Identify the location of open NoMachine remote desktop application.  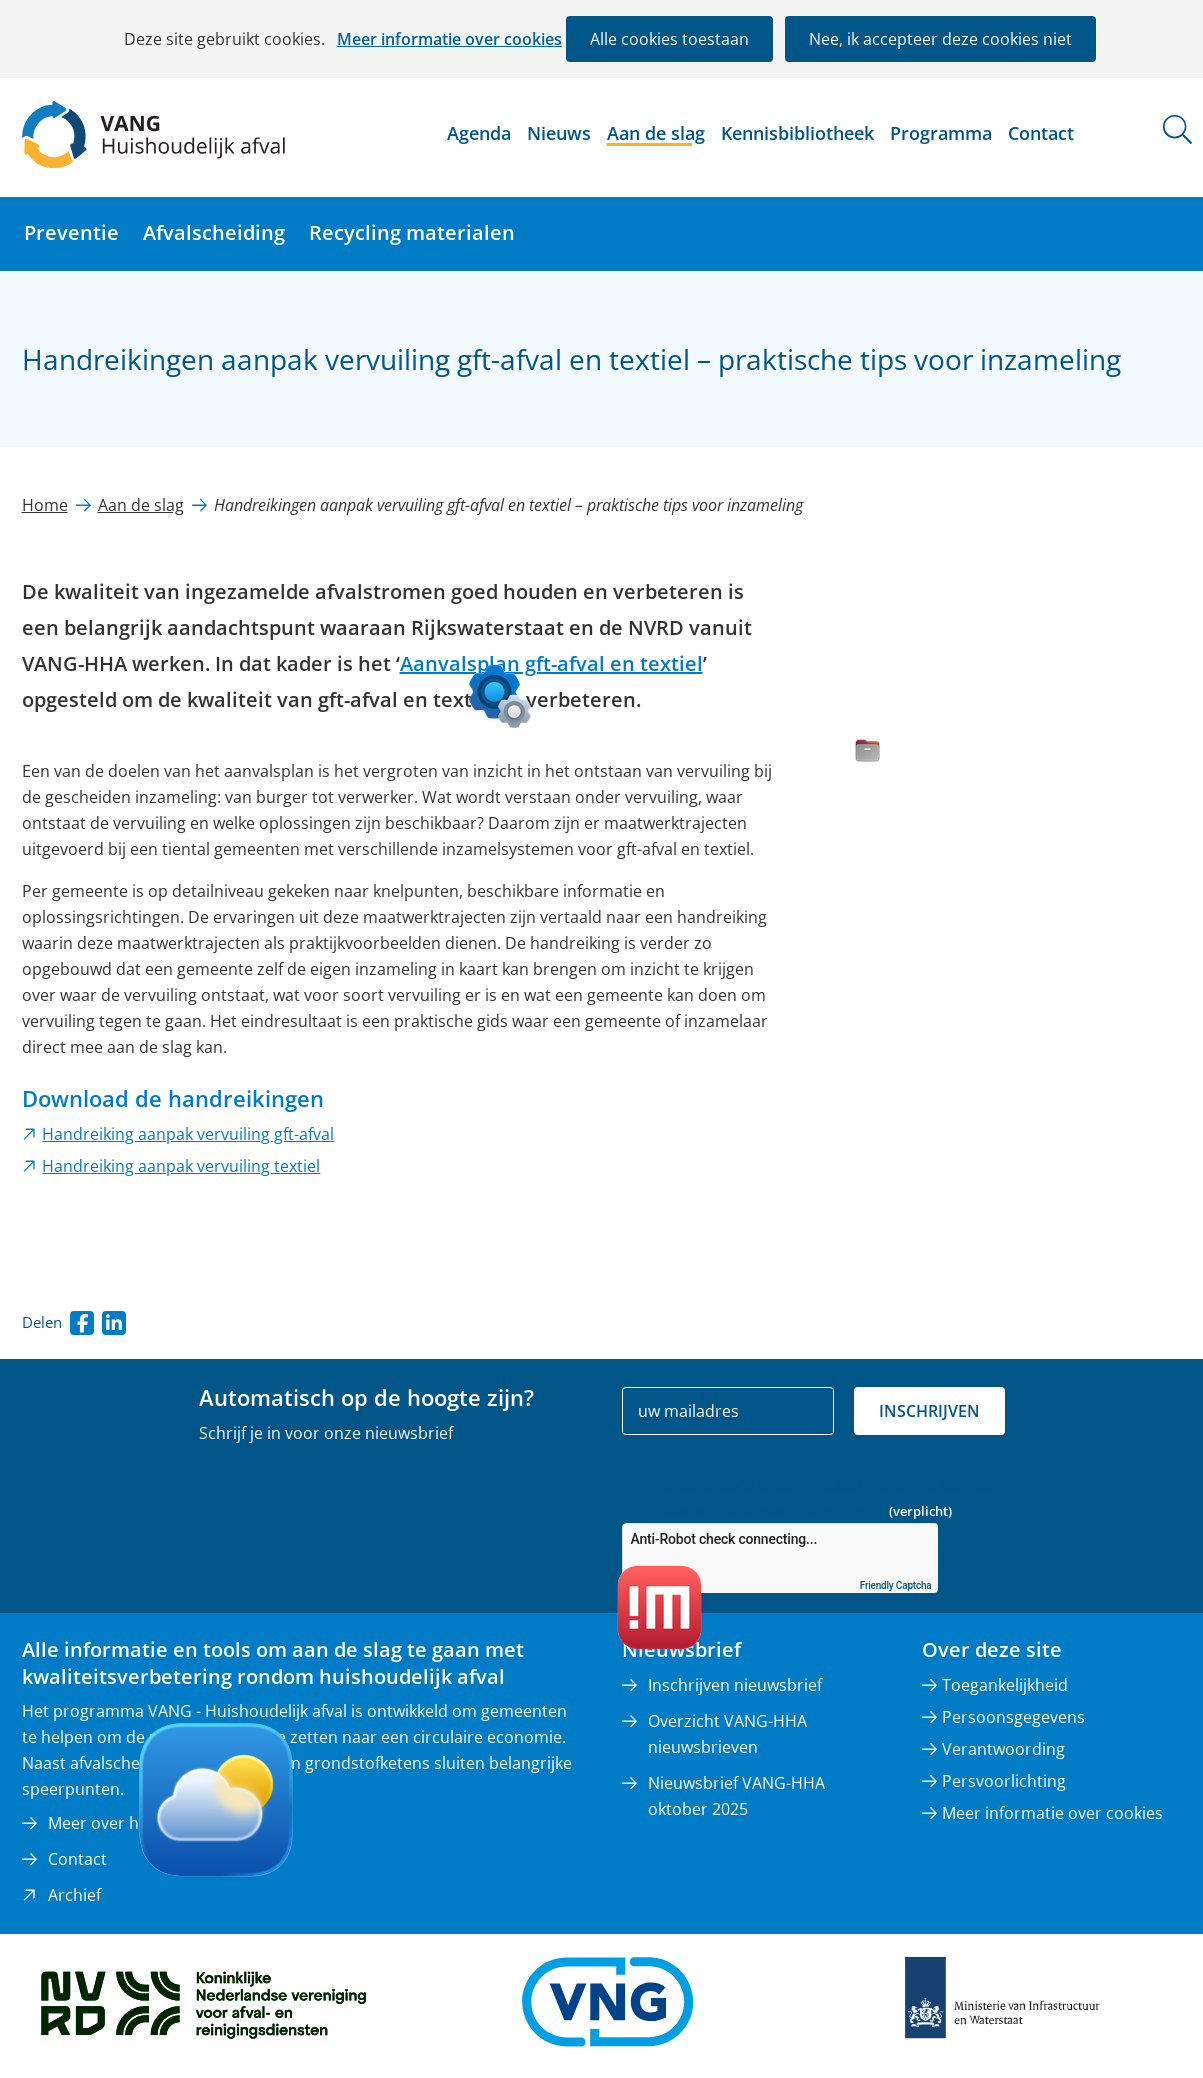
(659, 1607).